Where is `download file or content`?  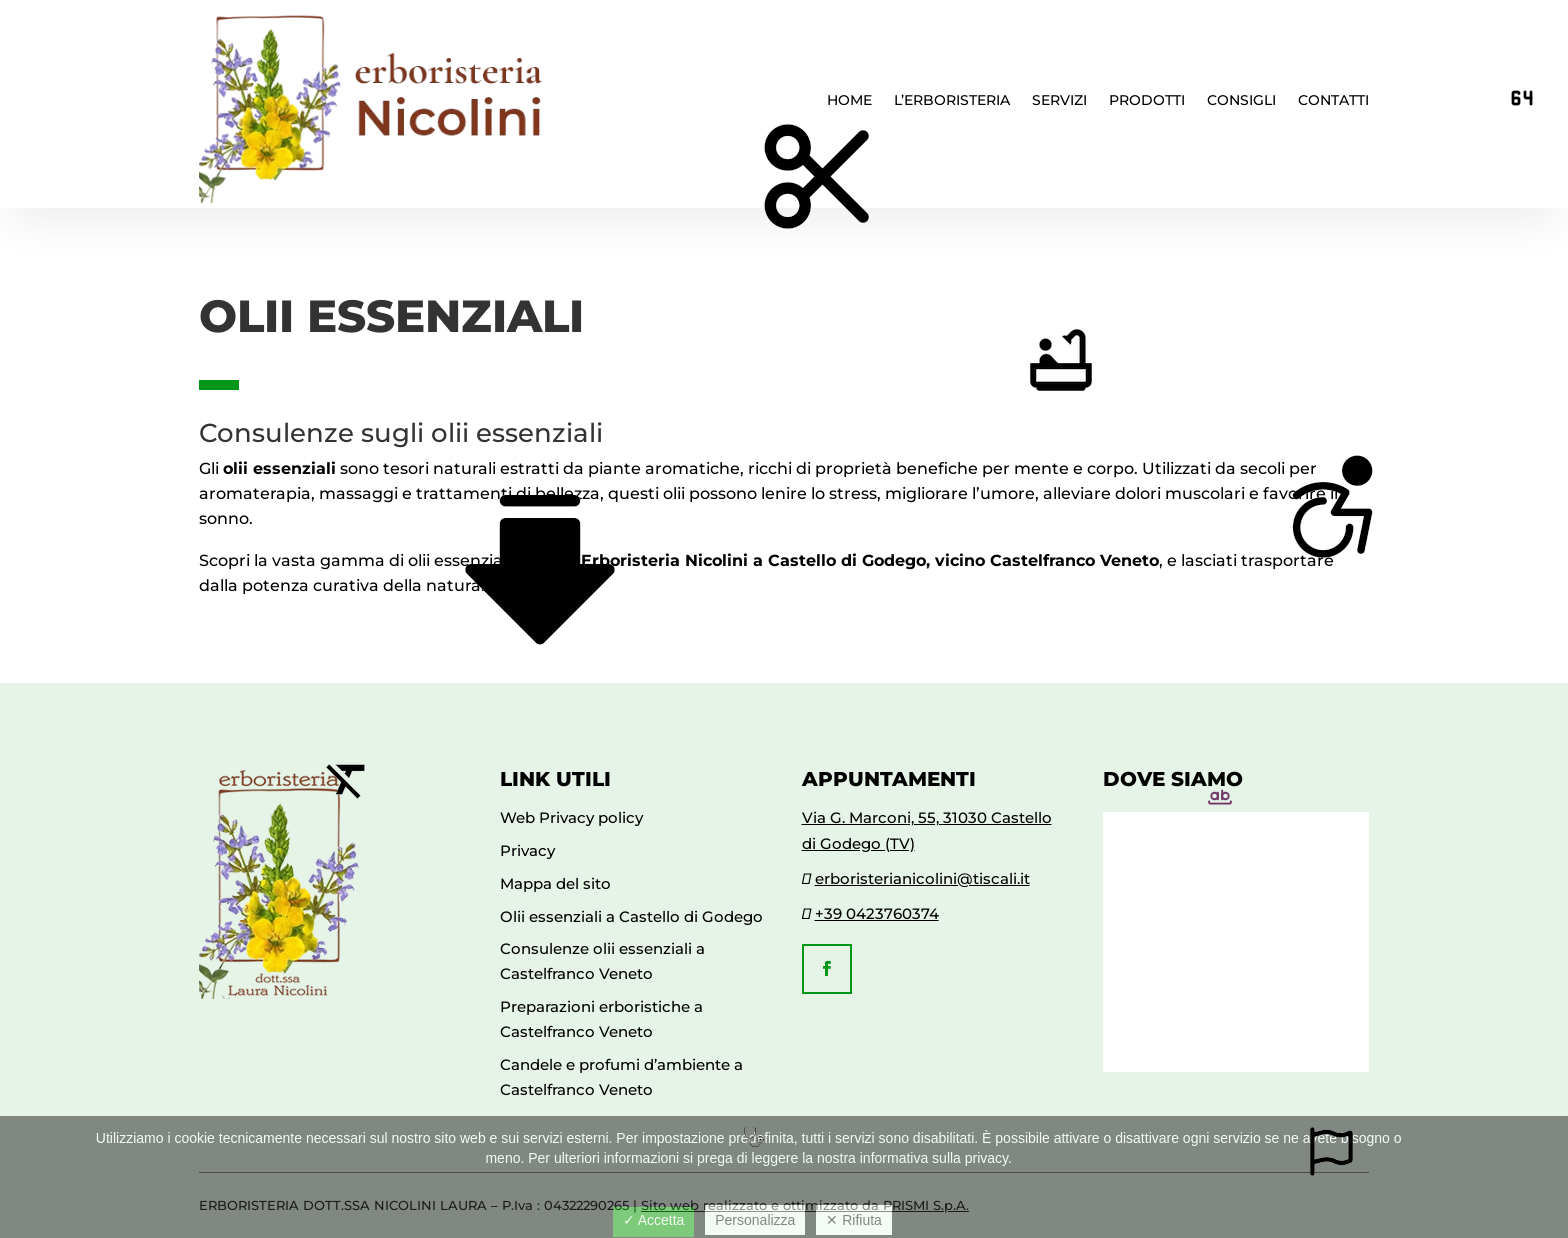 download file or content is located at coordinates (540, 564).